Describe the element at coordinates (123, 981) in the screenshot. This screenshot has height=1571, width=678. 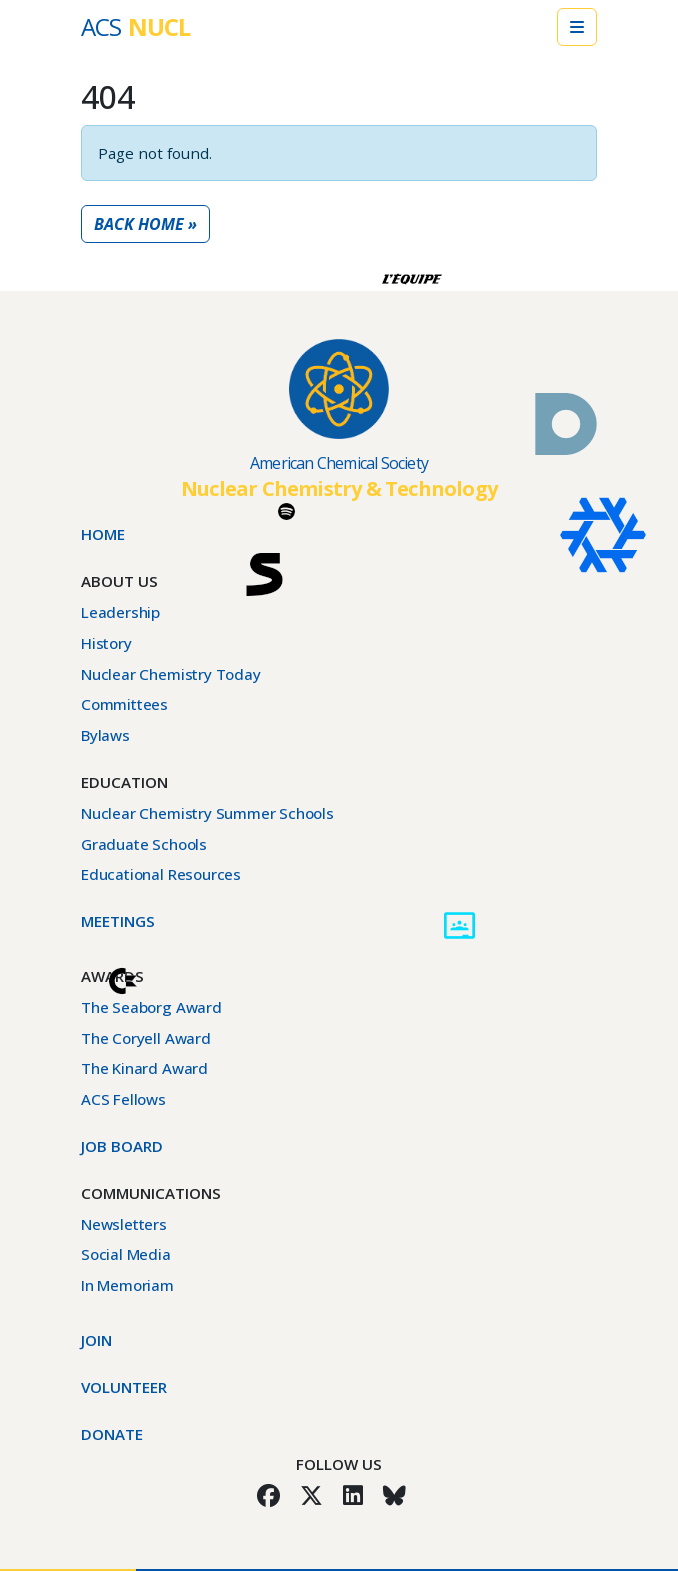
I see `commodore brand logo` at that location.